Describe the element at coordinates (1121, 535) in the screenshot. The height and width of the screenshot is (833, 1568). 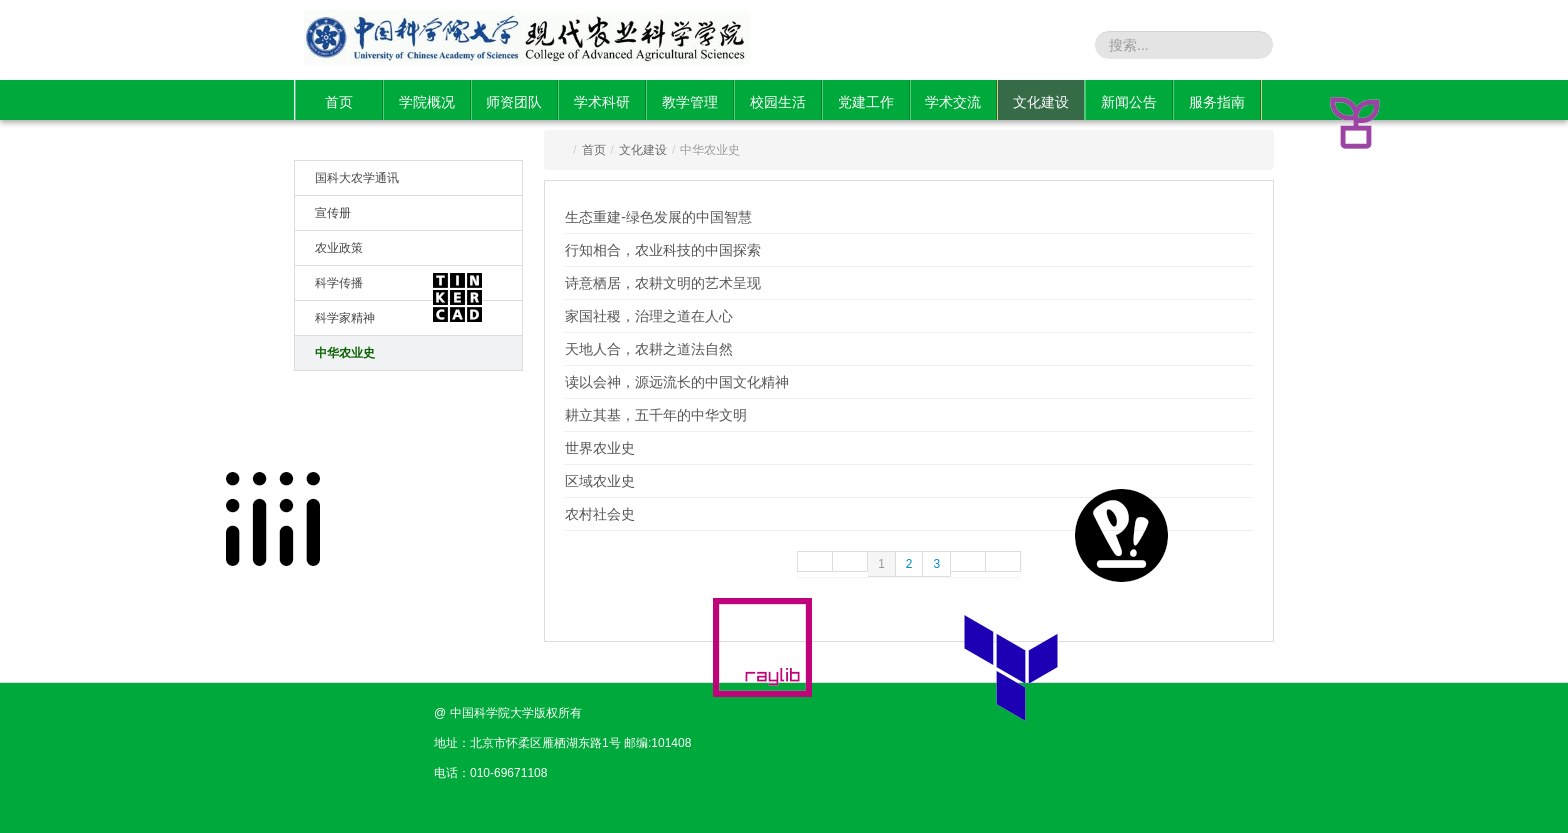
I see `pop!_os linux distribution logo` at that location.